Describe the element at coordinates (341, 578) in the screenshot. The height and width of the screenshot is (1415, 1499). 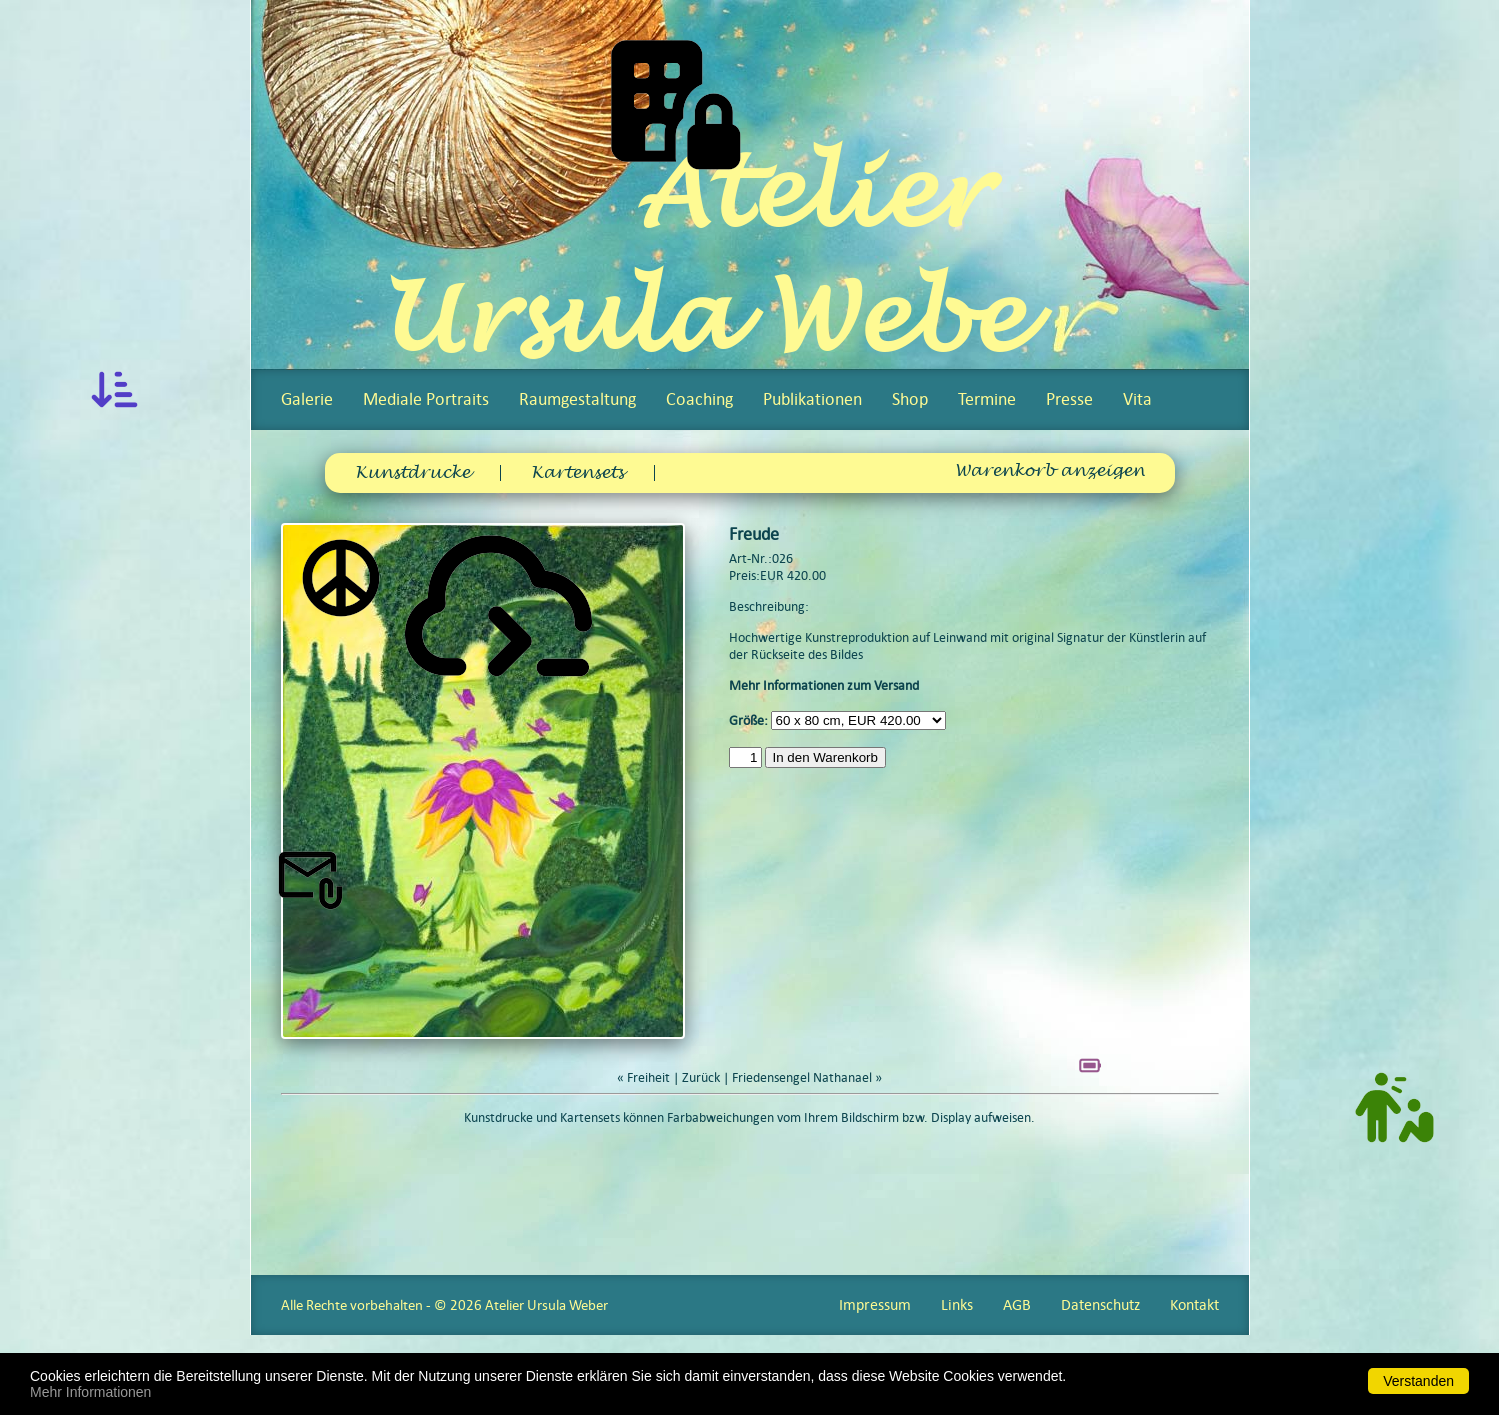
I see `indicates a peaceful or non-violent state` at that location.